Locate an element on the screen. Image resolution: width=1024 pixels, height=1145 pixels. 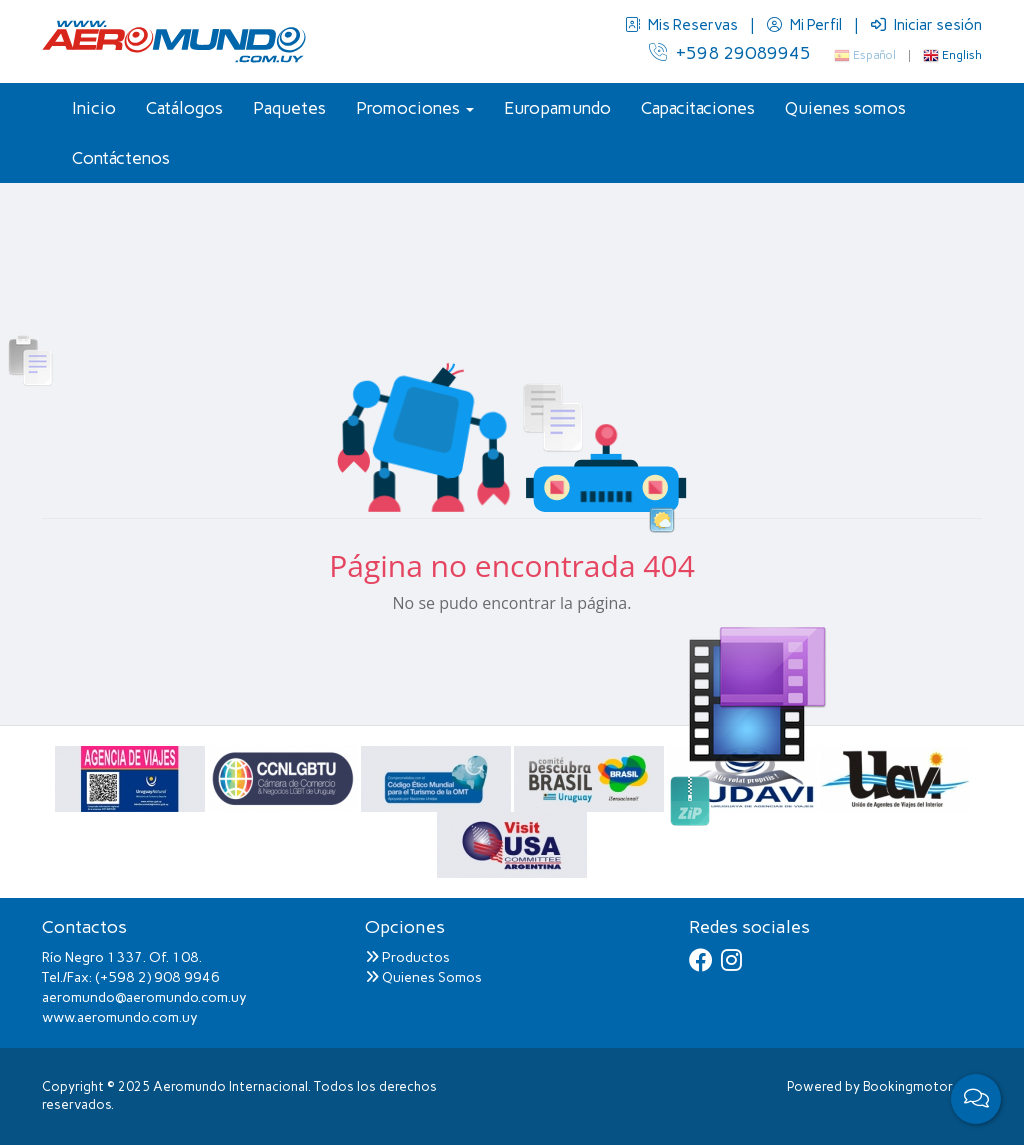
paste content from clipboard is located at coordinates (30, 360).